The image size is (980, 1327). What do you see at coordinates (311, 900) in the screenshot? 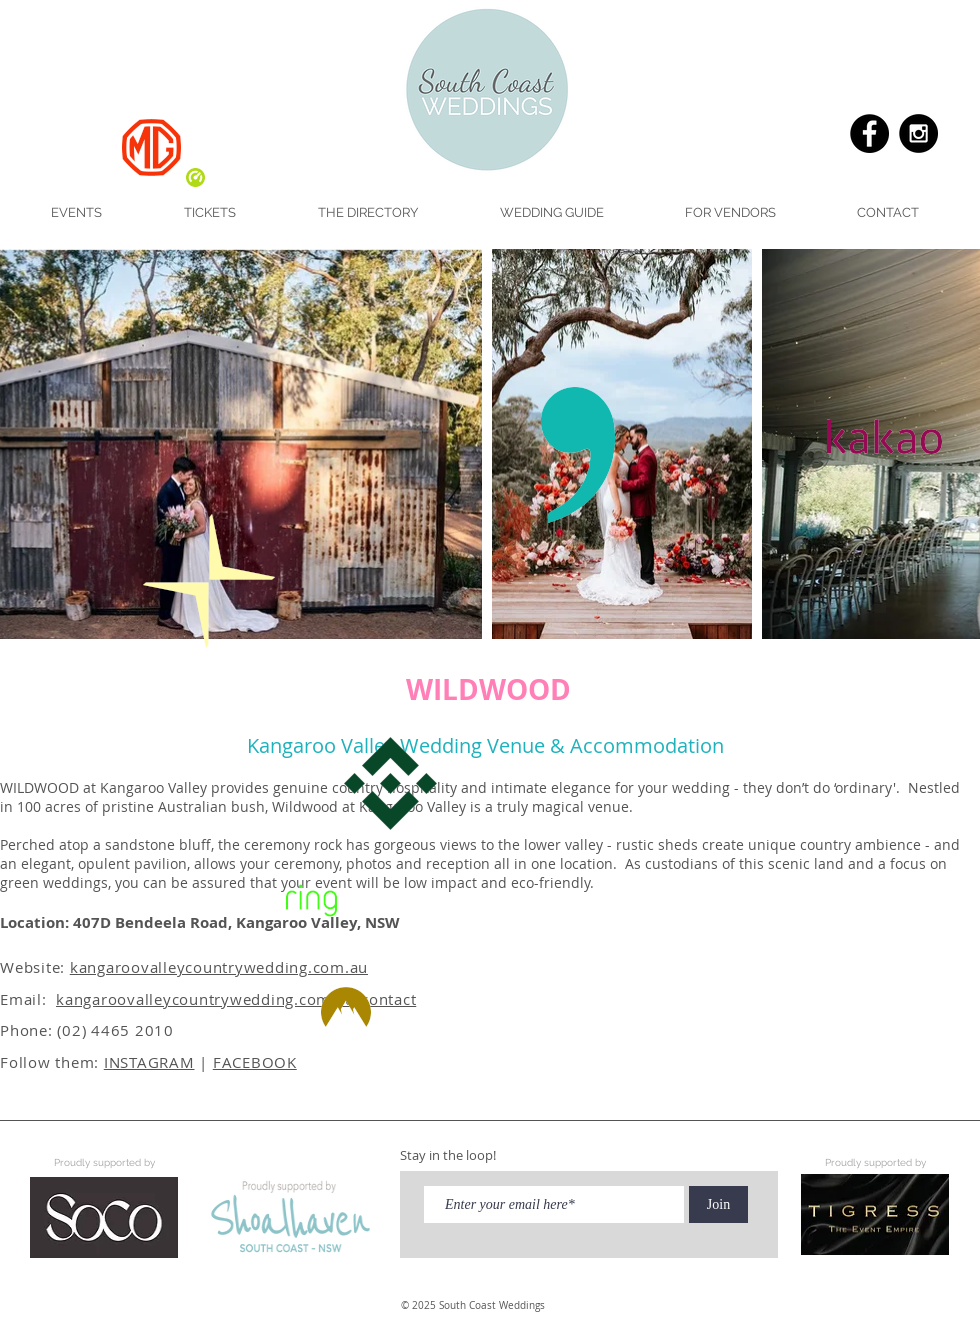
I see `open the Ring smart home app` at bounding box center [311, 900].